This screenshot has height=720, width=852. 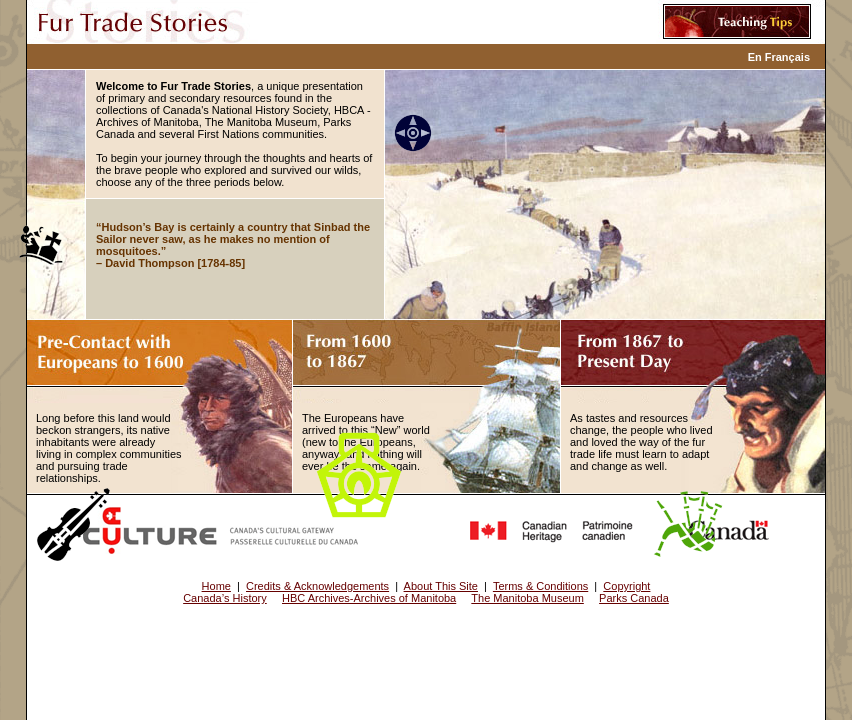 What do you see at coordinates (413, 133) in the screenshot?
I see `navigate or pan in multiple directions` at bounding box center [413, 133].